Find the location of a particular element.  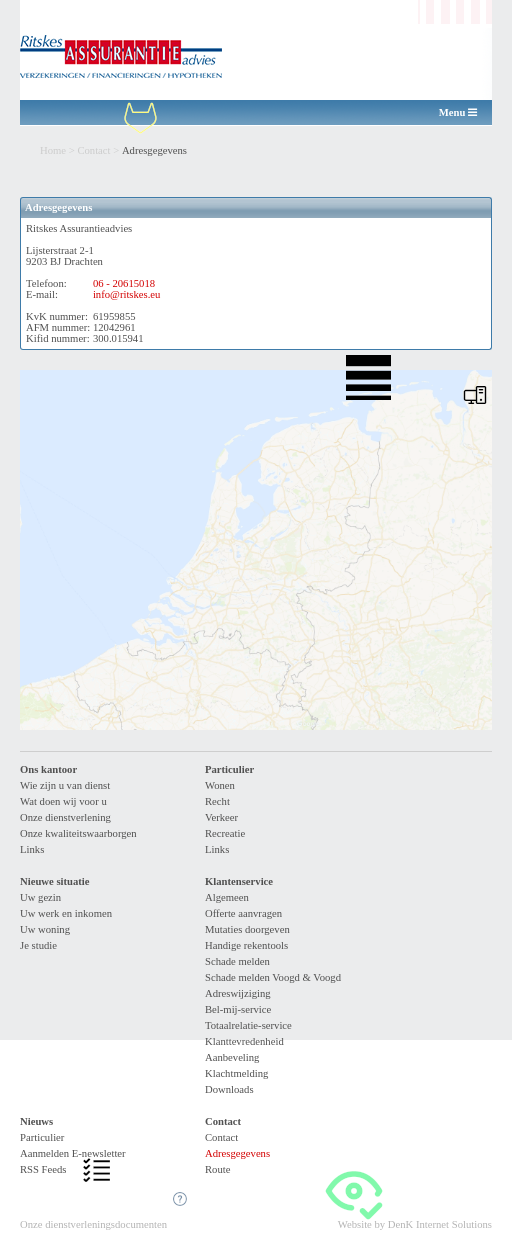

access desktop computer settings is located at coordinates (475, 395).